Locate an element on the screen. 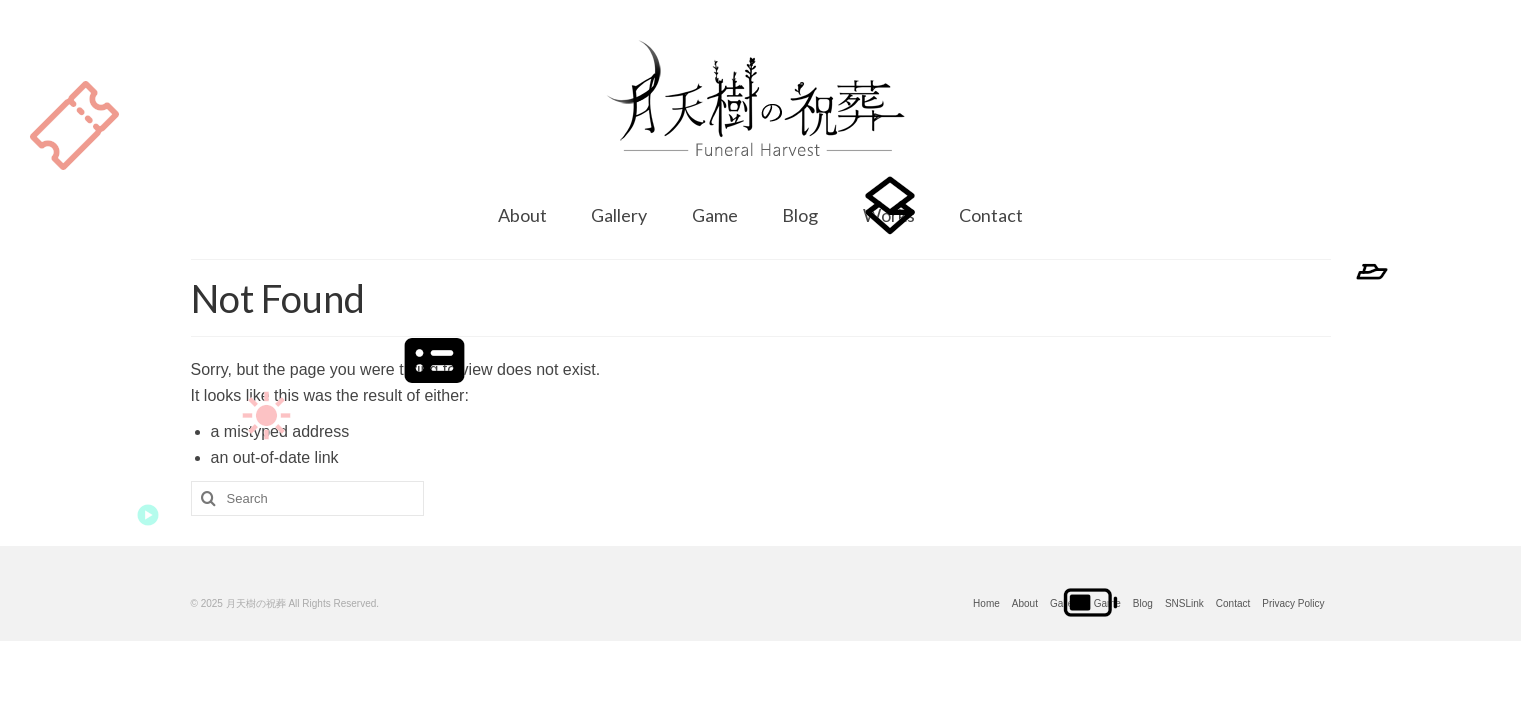 This screenshot has width=1521, height=720. toggle light mode or bright display is located at coordinates (266, 415).